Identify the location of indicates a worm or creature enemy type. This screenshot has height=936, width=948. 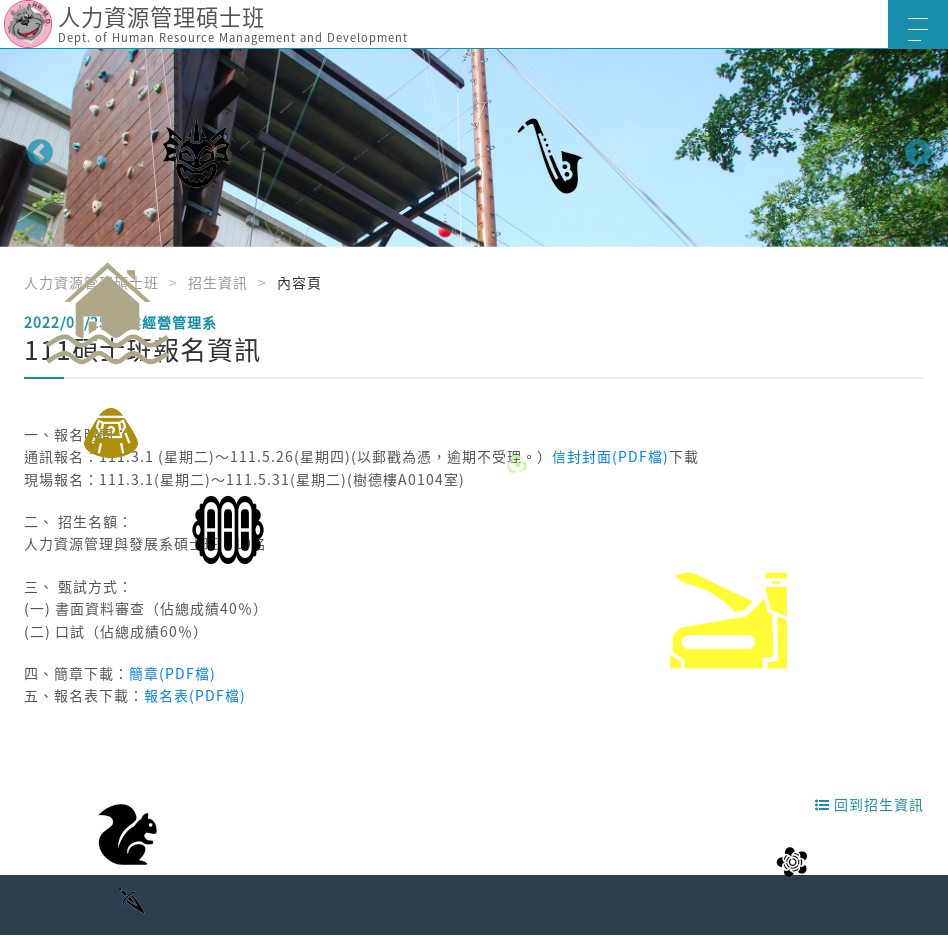
(792, 862).